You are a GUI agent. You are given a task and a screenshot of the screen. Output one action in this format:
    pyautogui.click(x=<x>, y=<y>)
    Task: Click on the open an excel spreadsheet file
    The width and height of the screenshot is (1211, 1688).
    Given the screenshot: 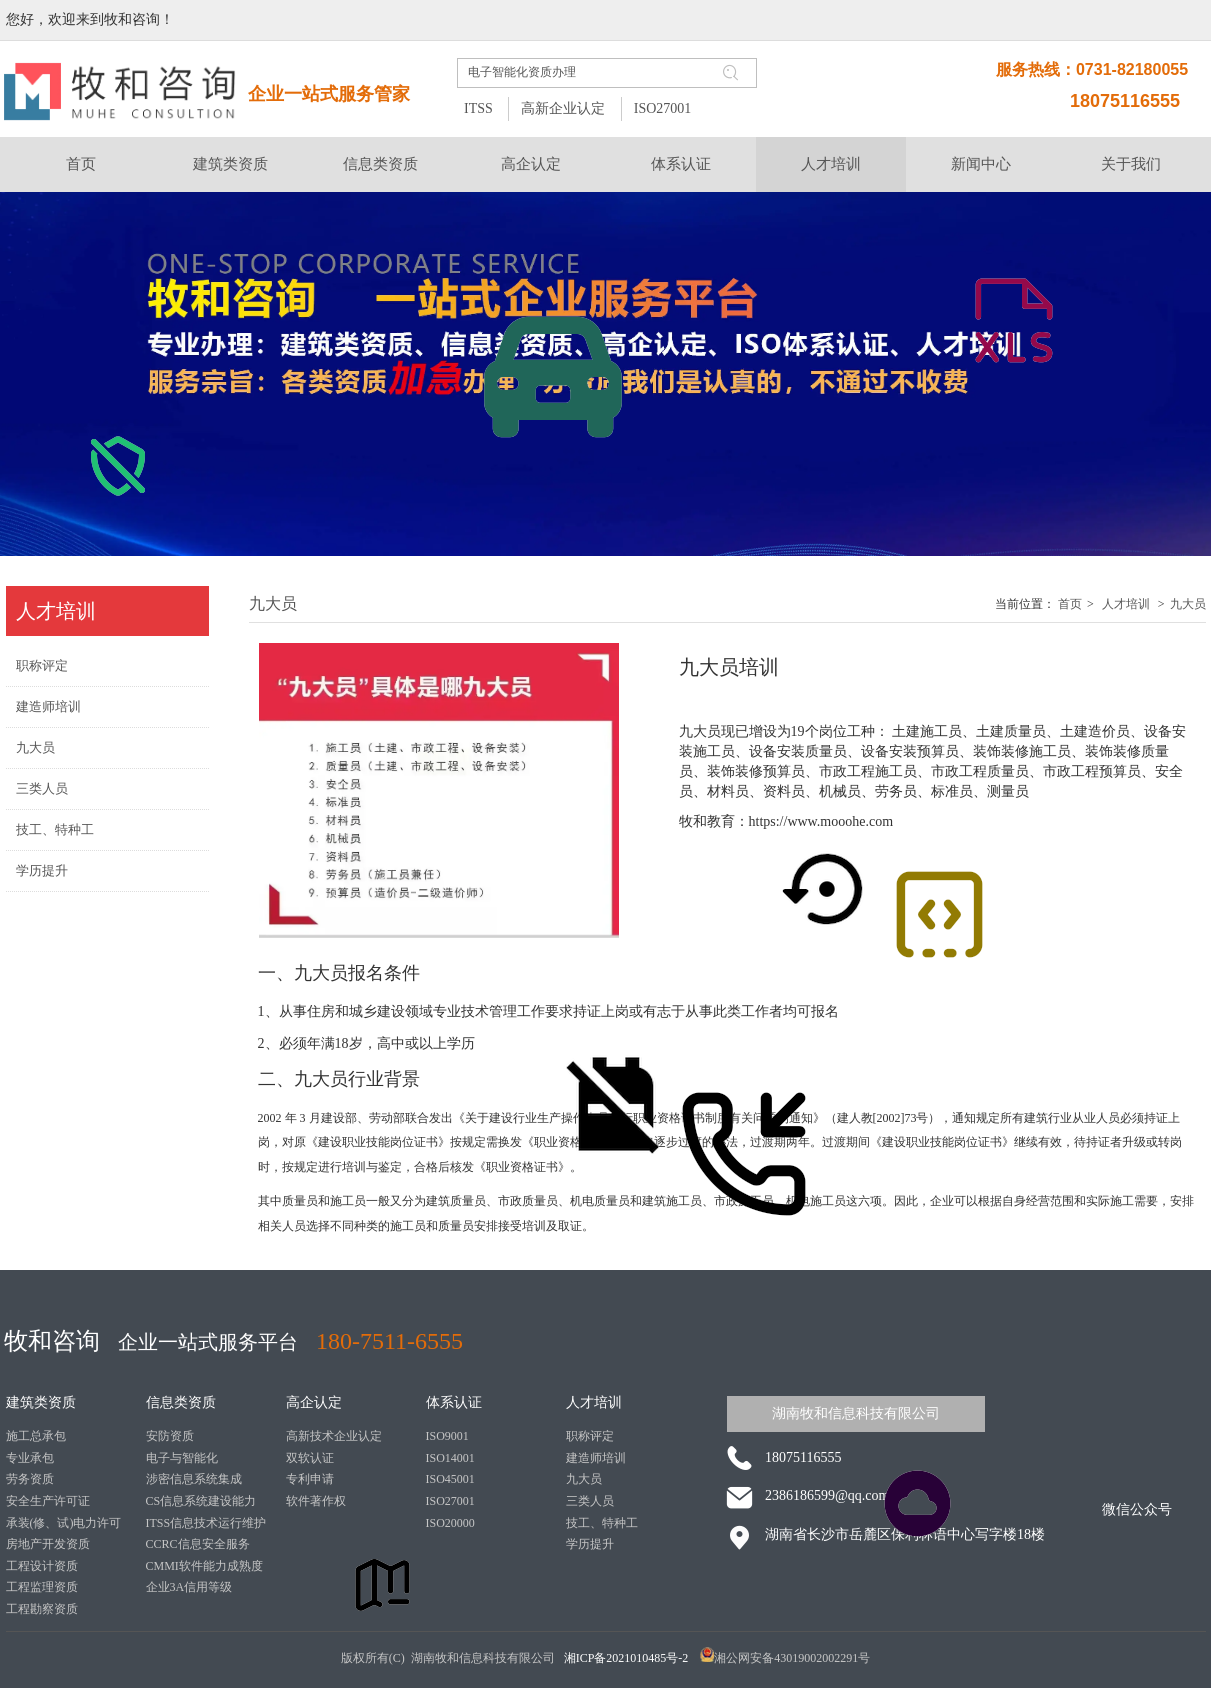 What is the action you would take?
    pyautogui.click(x=1014, y=324)
    